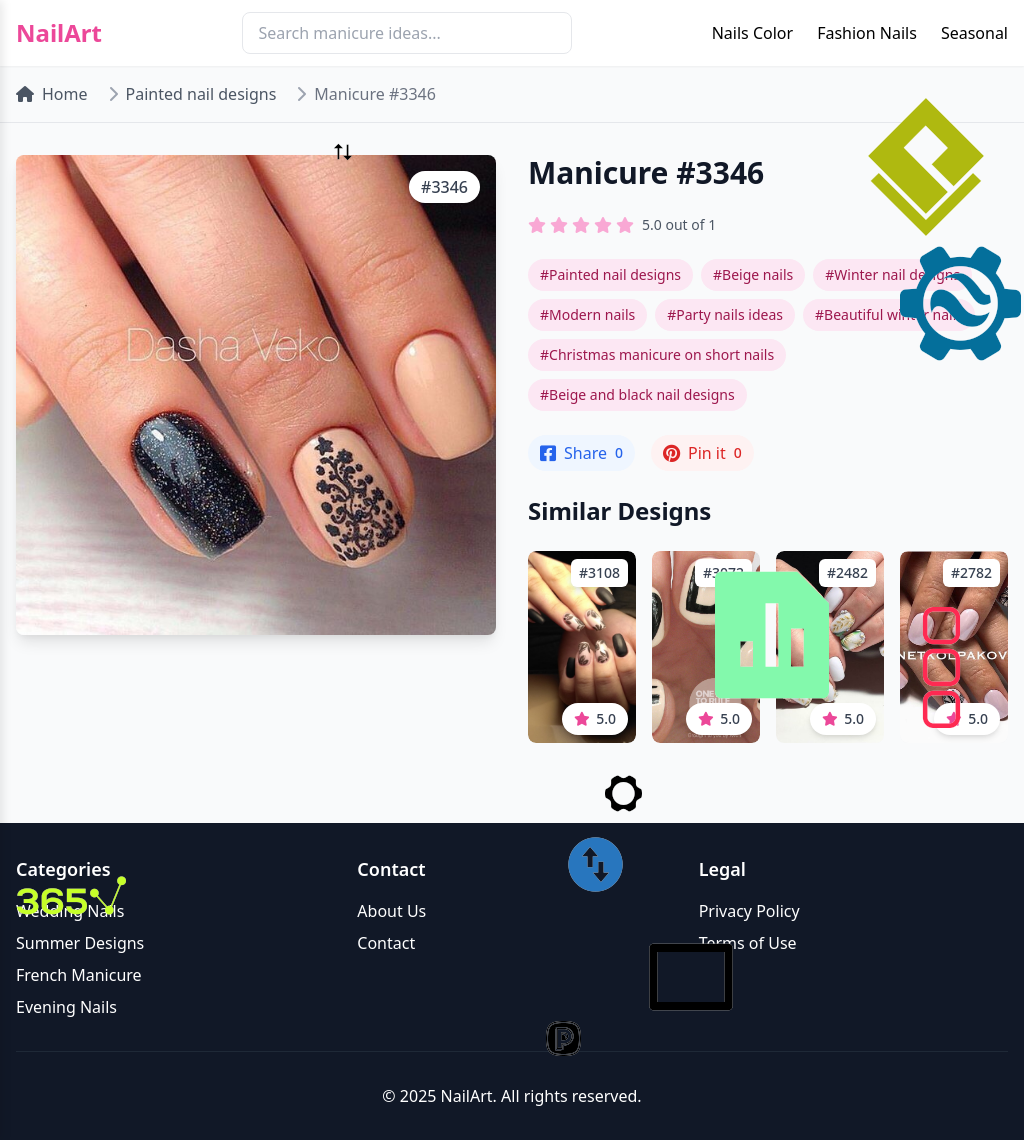  Describe the element at coordinates (926, 167) in the screenshot. I see `open Visual Paradigm application` at that location.